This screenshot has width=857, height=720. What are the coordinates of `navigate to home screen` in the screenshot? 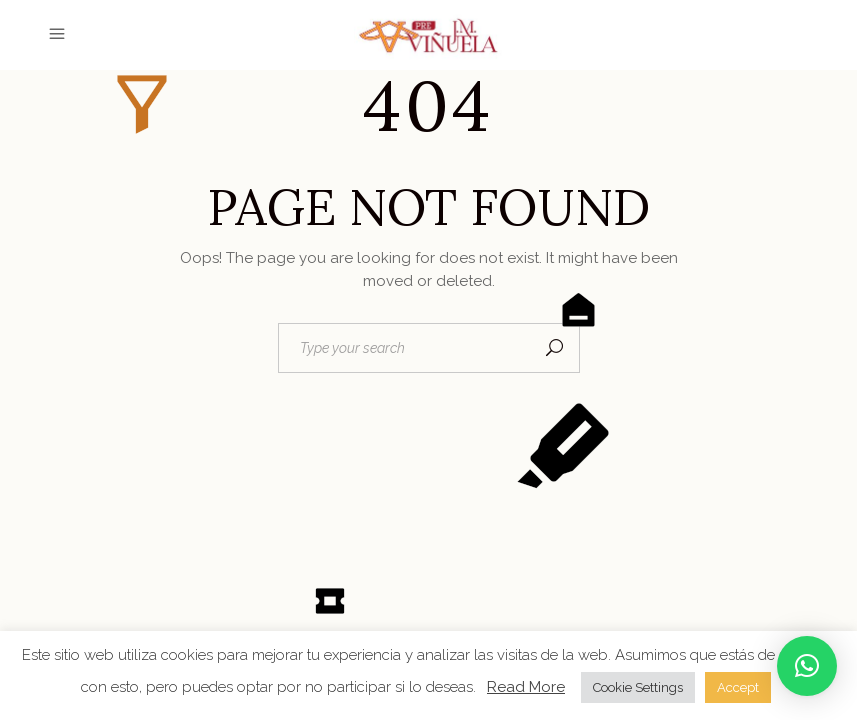 It's located at (578, 310).